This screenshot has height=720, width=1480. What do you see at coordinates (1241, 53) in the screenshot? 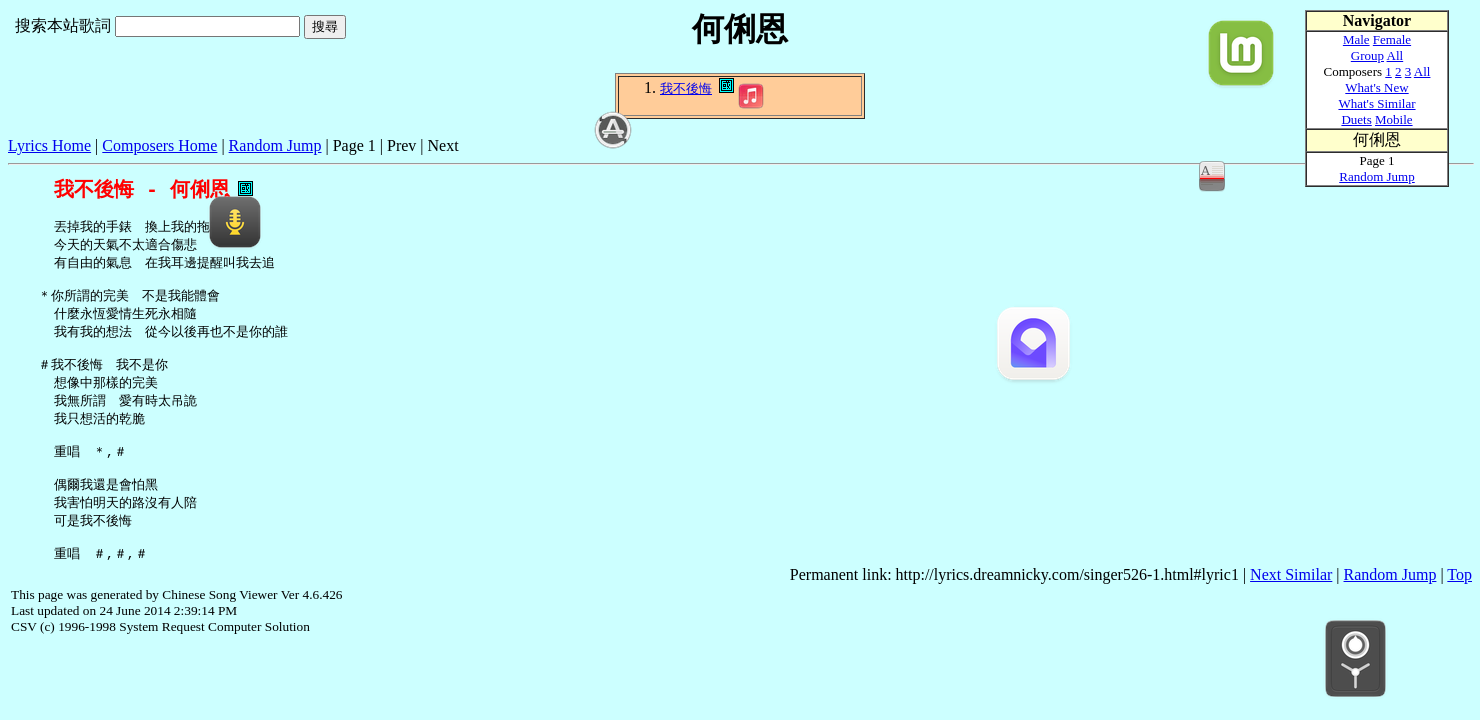
I see `open linux mint application` at bounding box center [1241, 53].